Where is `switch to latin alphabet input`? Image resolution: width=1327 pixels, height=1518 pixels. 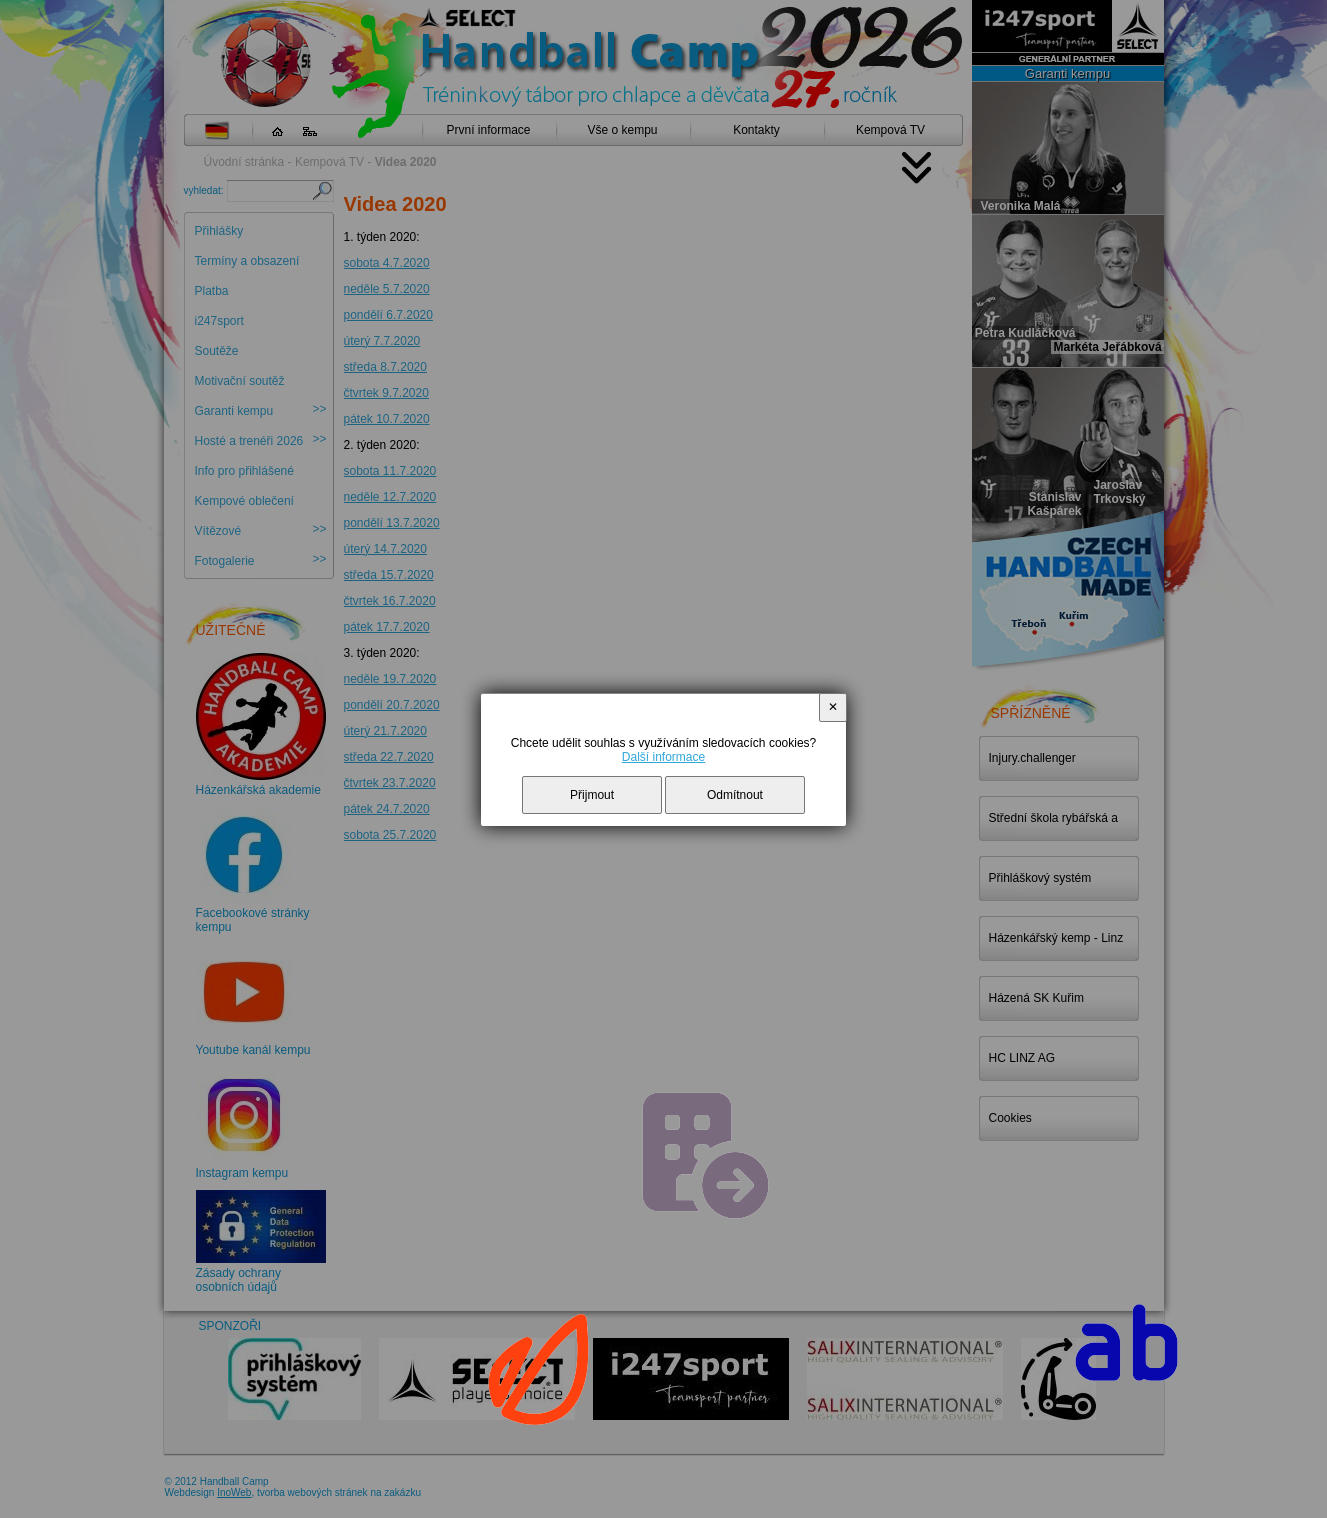 switch to latin alphabet input is located at coordinates (1126, 1342).